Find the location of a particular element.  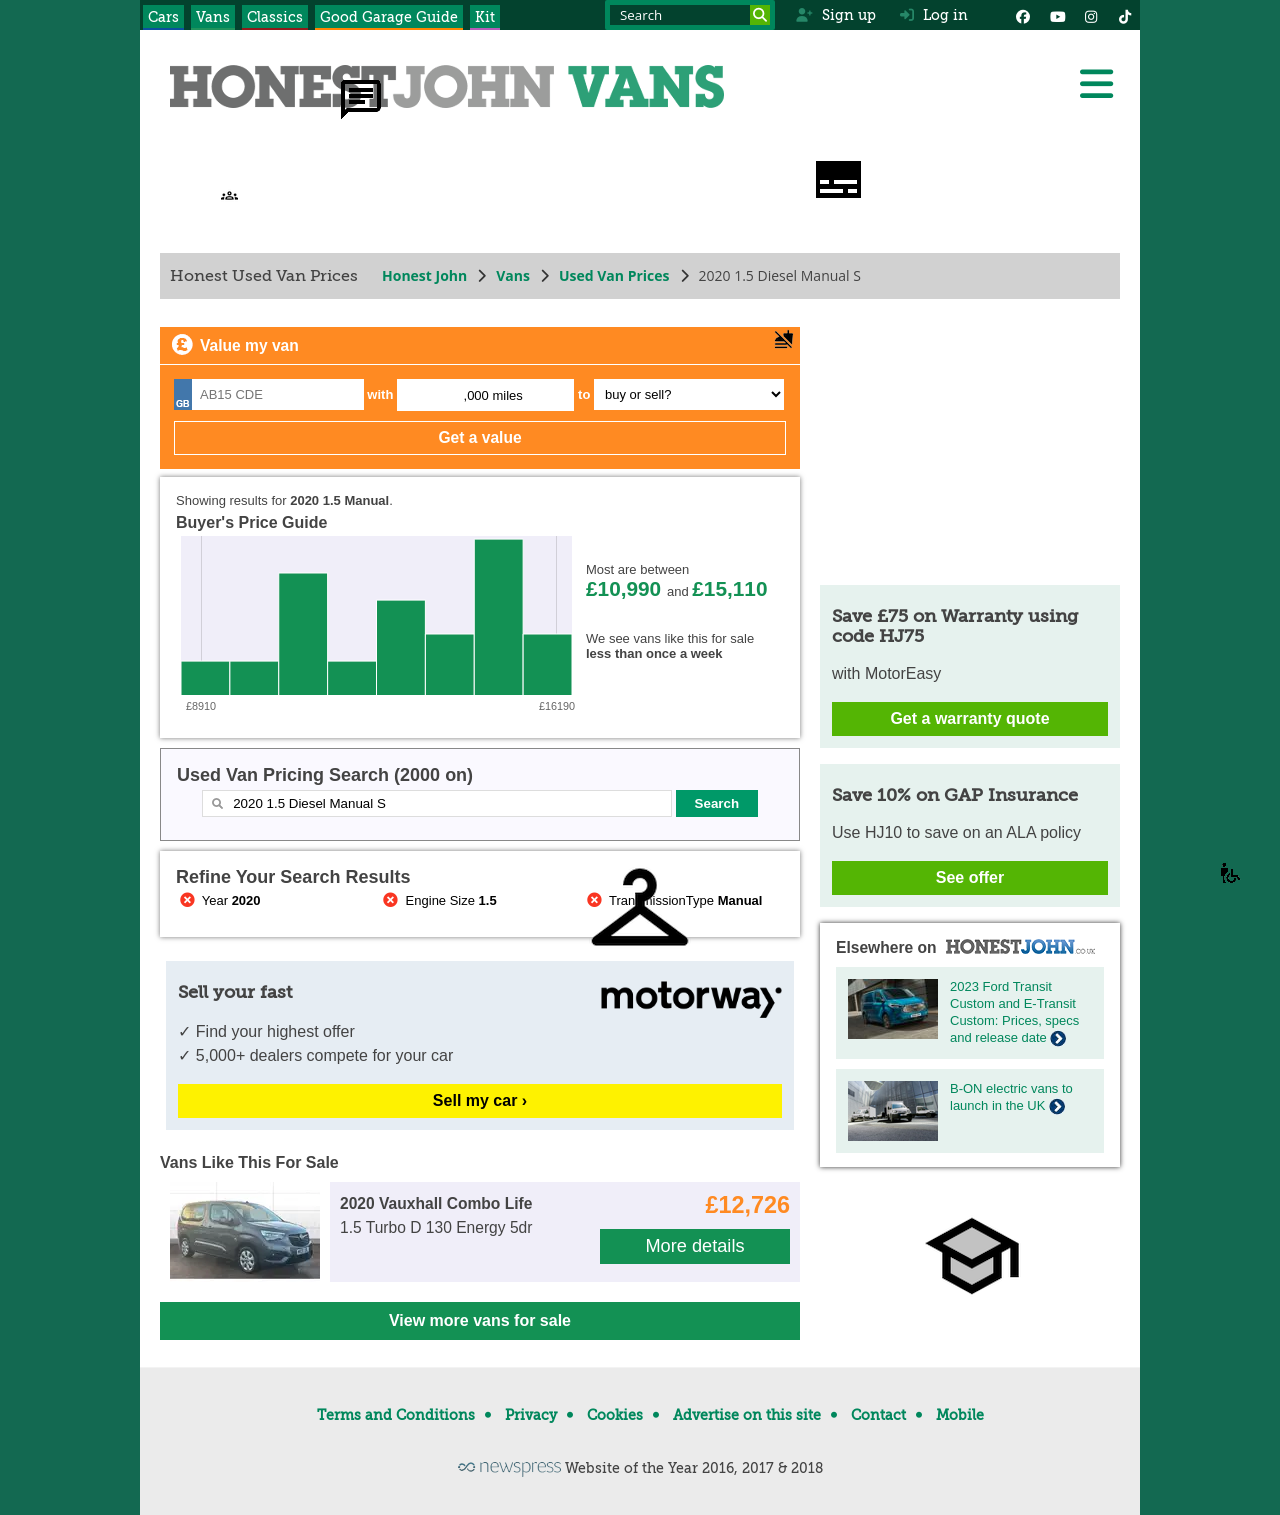

indicates food or eating is not allowed is located at coordinates (784, 339).